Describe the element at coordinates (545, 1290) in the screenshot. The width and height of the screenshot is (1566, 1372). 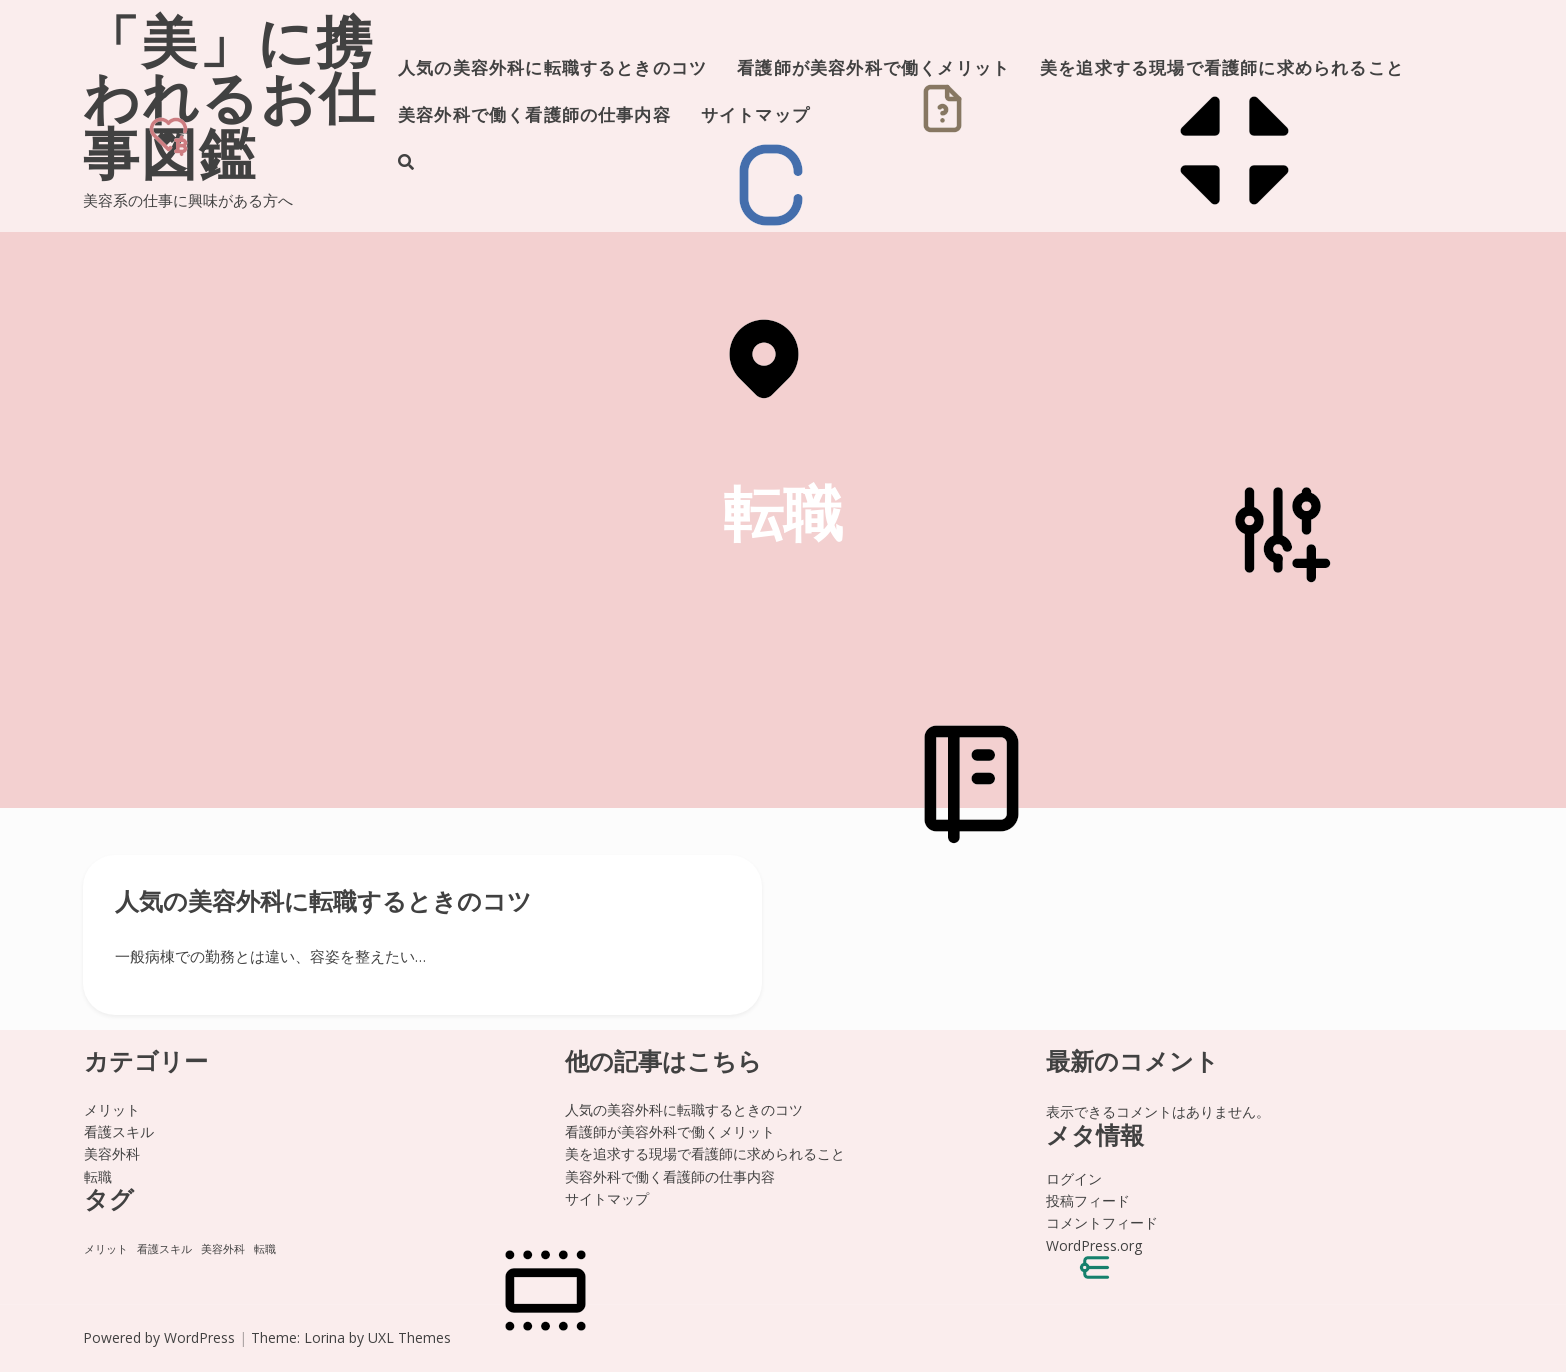
I see `insert a content section or block` at that location.